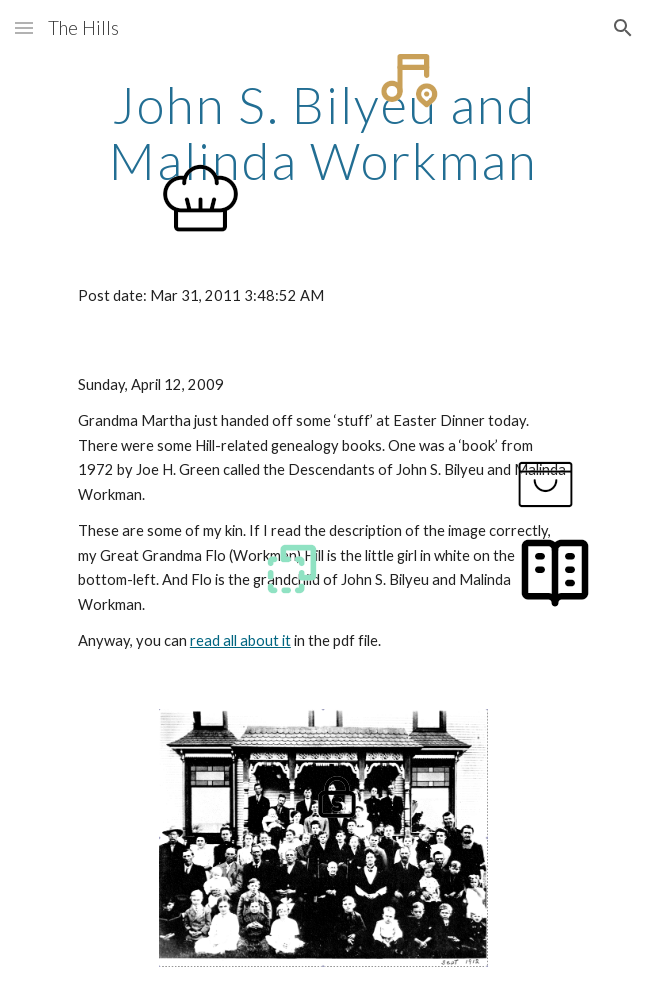 The width and height of the screenshot is (647, 991). I want to click on access Samsung Pass password manager, so click(337, 797).